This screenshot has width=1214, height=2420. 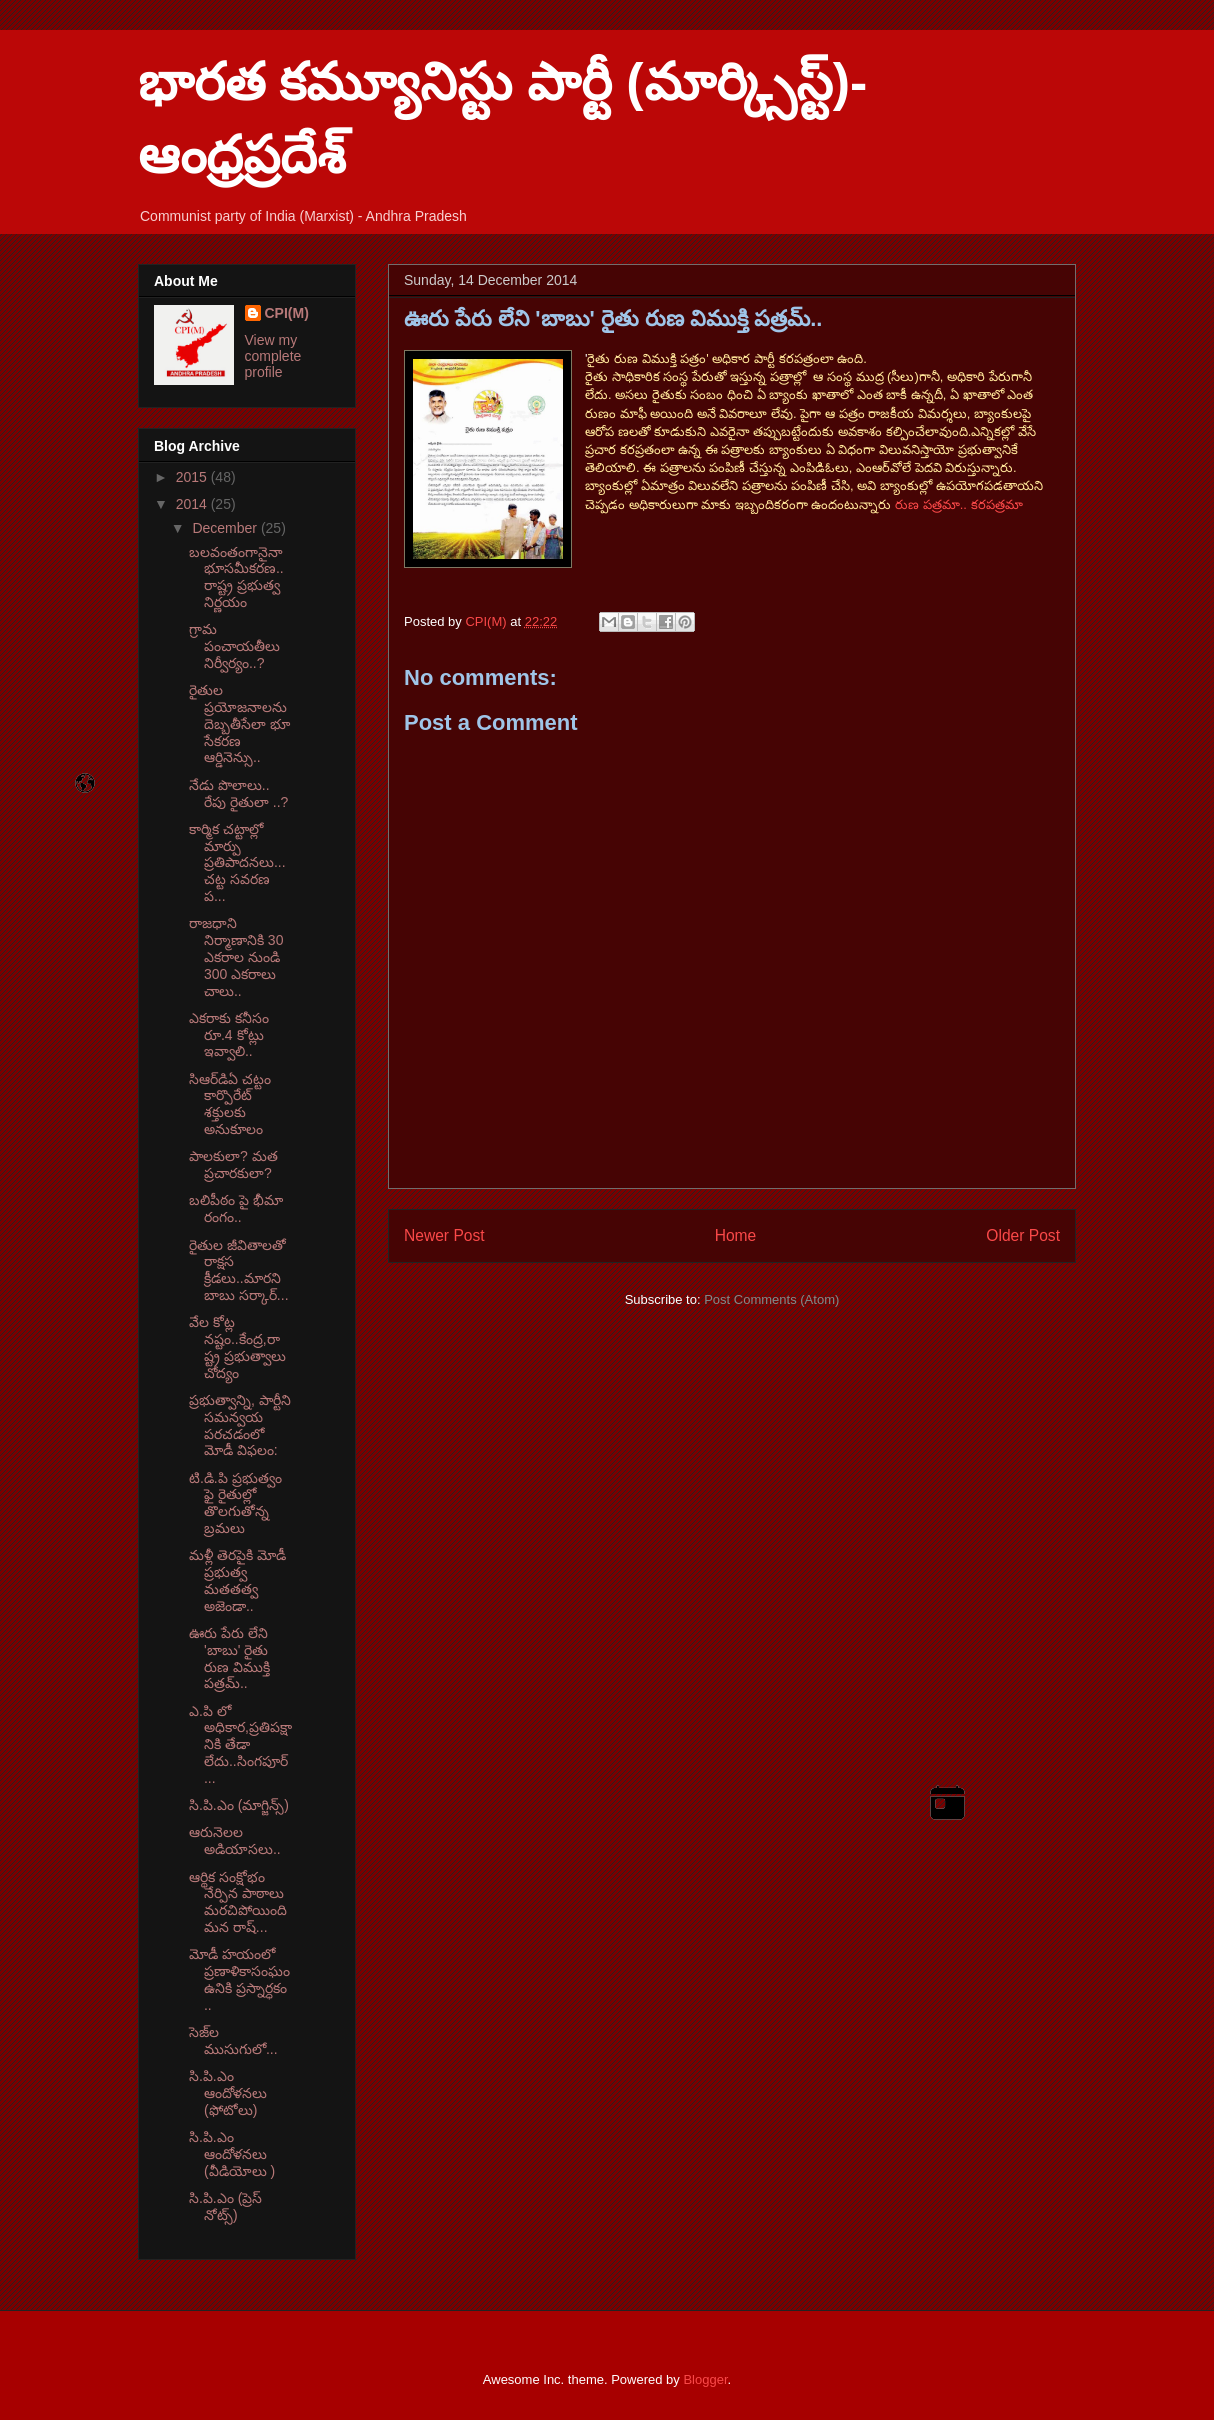 What do you see at coordinates (947, 1802) in the screenshot?
I see `view today's date or events` at bounding box center [947, 1802].